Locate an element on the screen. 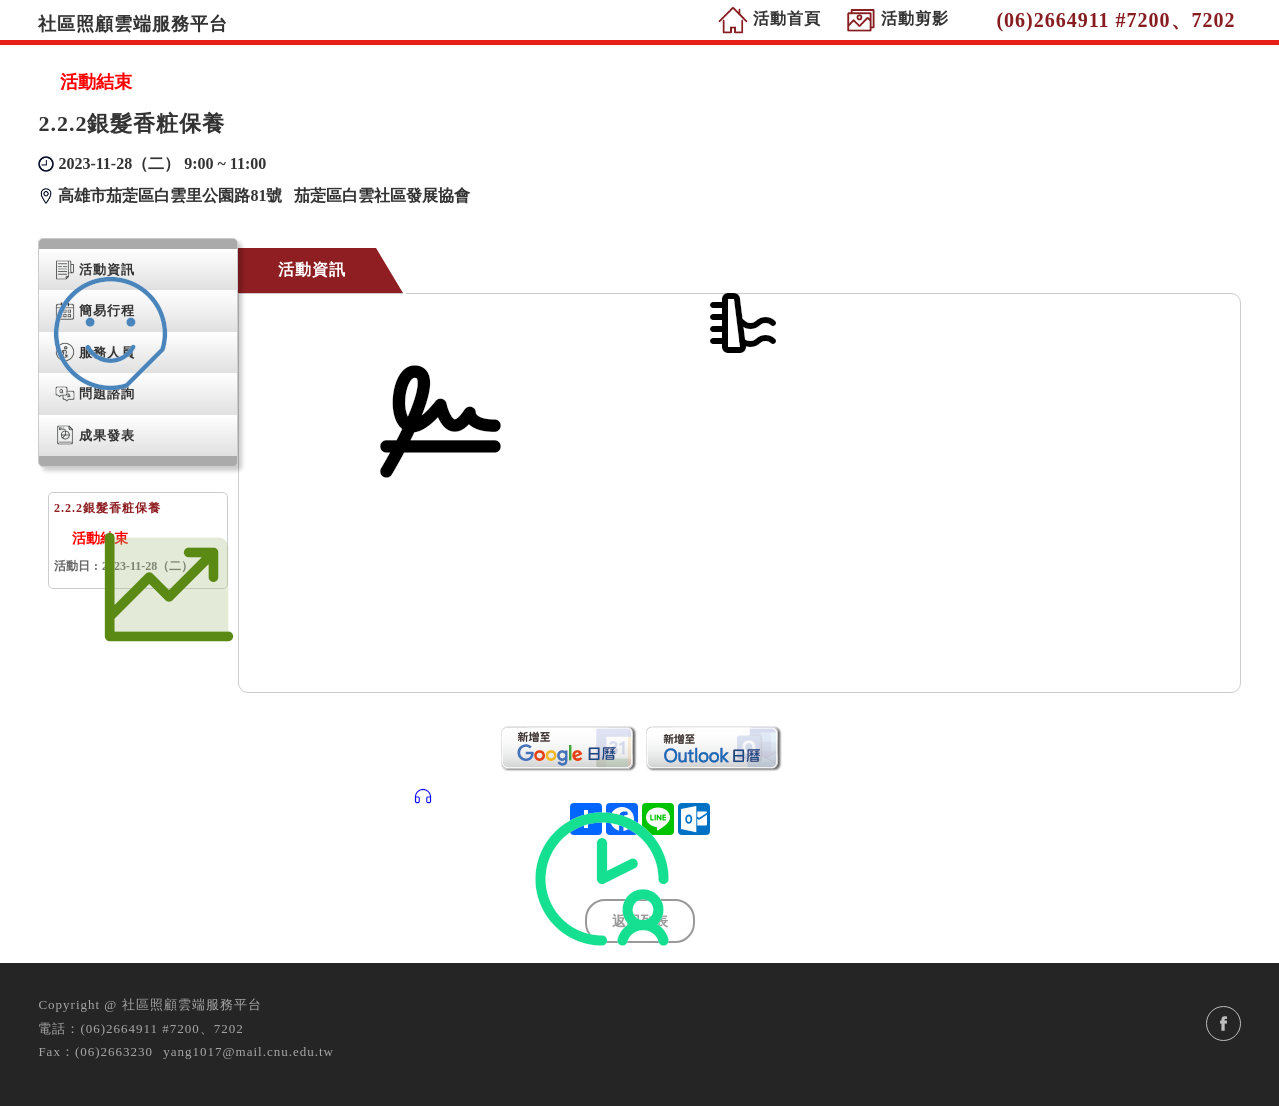  view analytics or performance trends is located at coordinates (169, 587).